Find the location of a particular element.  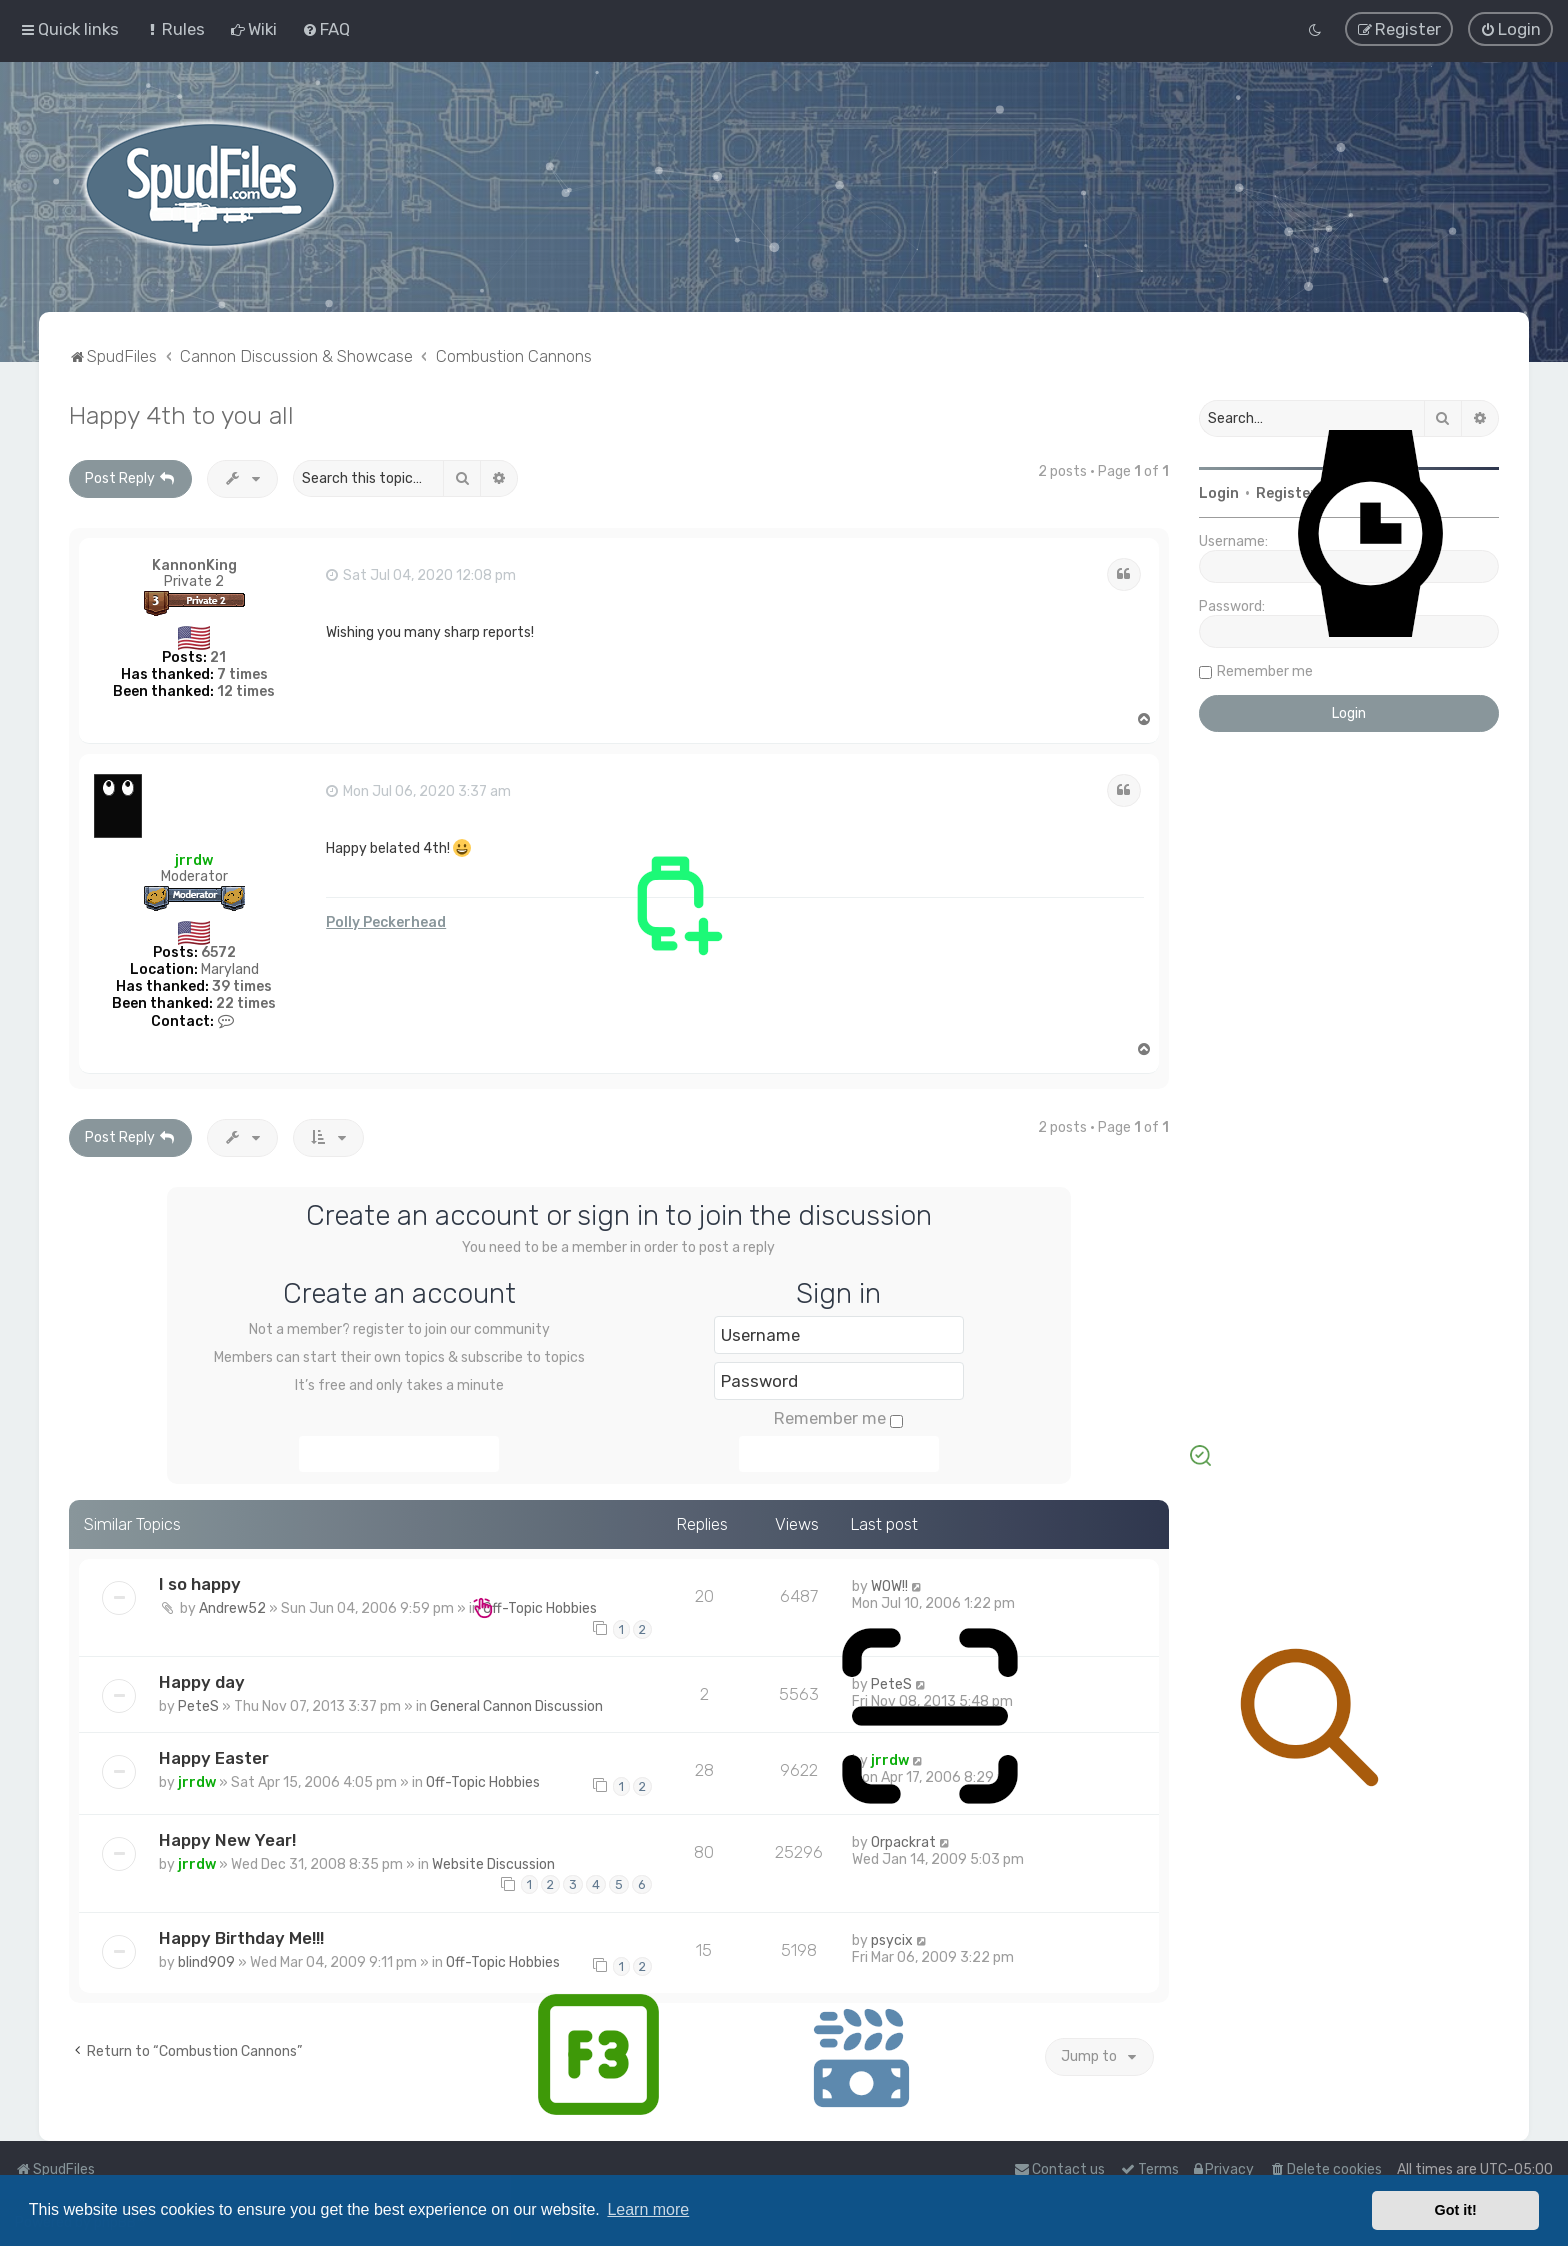

press F3 keyboard shortcut is located at coordinates (598, 2054).